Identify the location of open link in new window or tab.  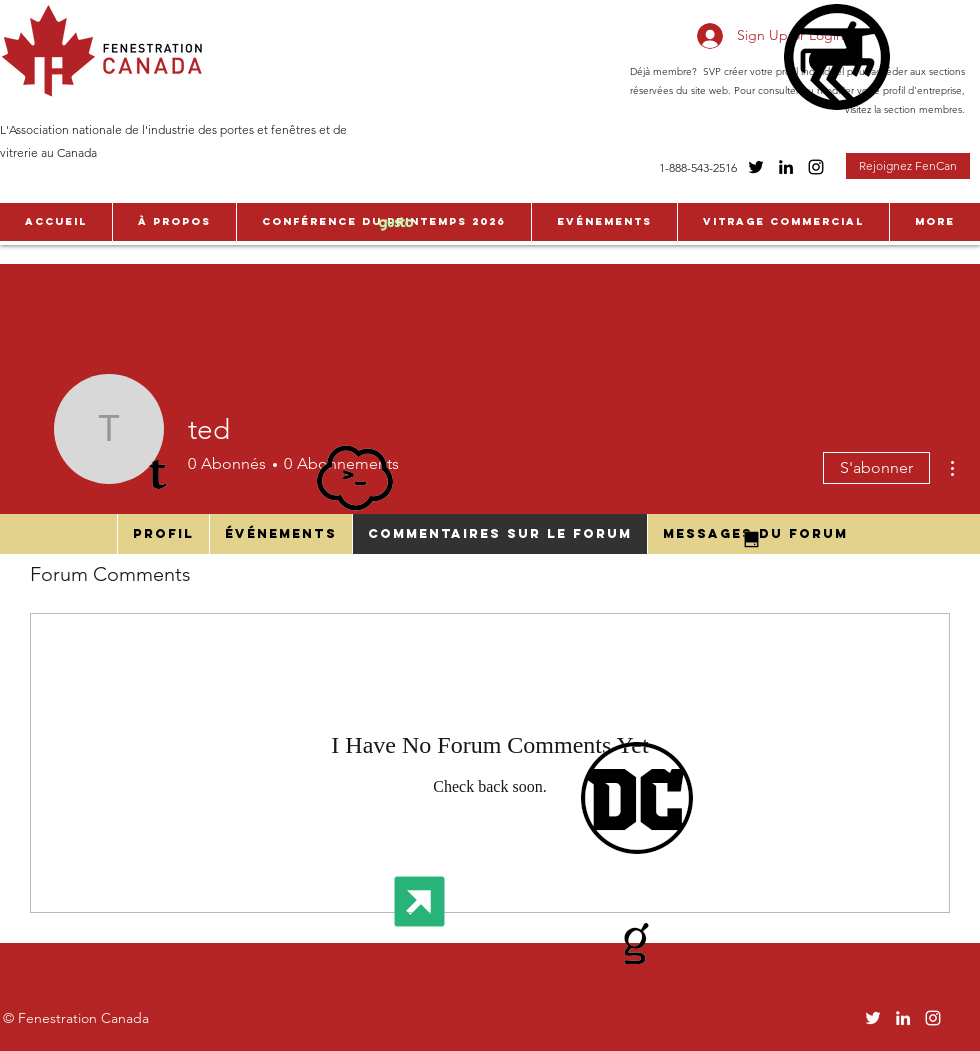
(419, 901).